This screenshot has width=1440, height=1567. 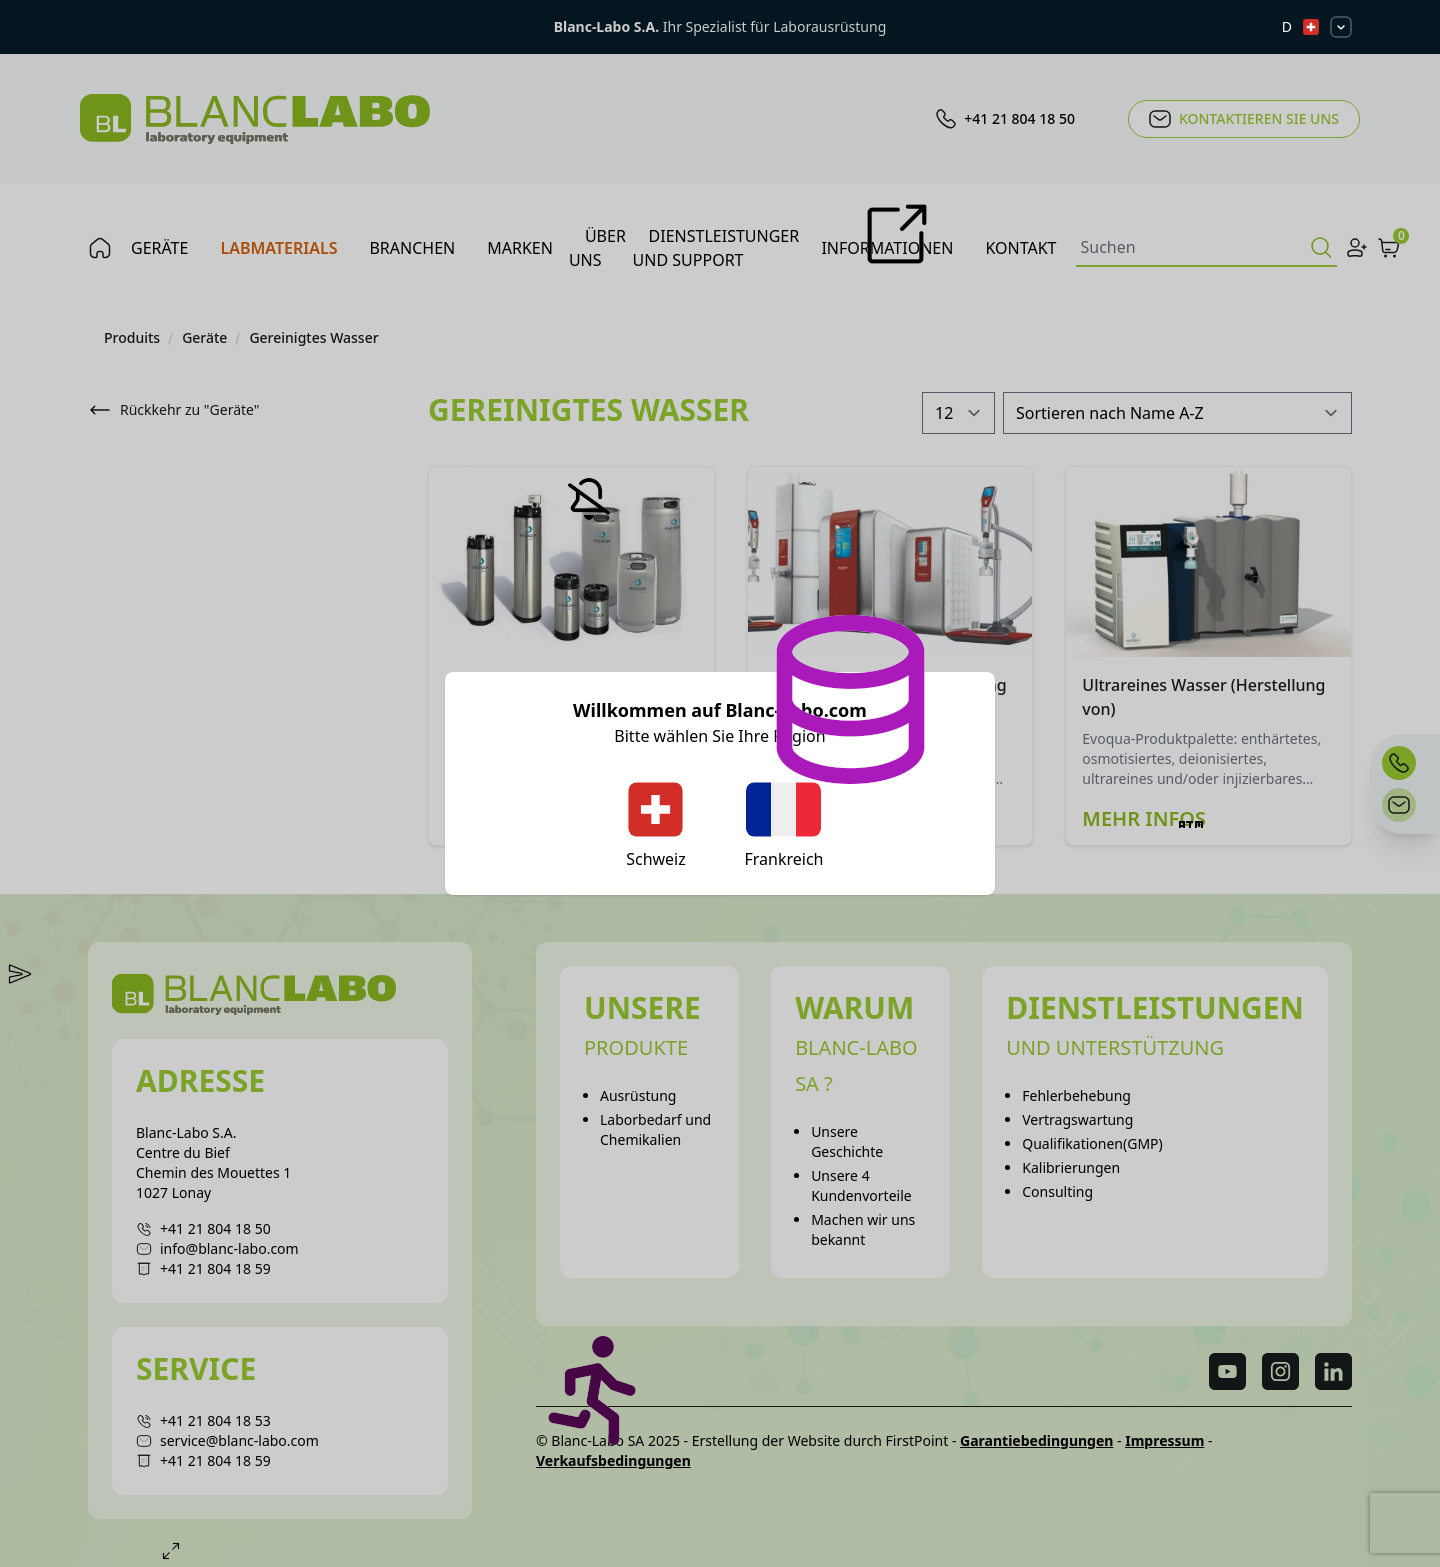 I want to click on maximize window to full screen, so click(x=171, y=1551).